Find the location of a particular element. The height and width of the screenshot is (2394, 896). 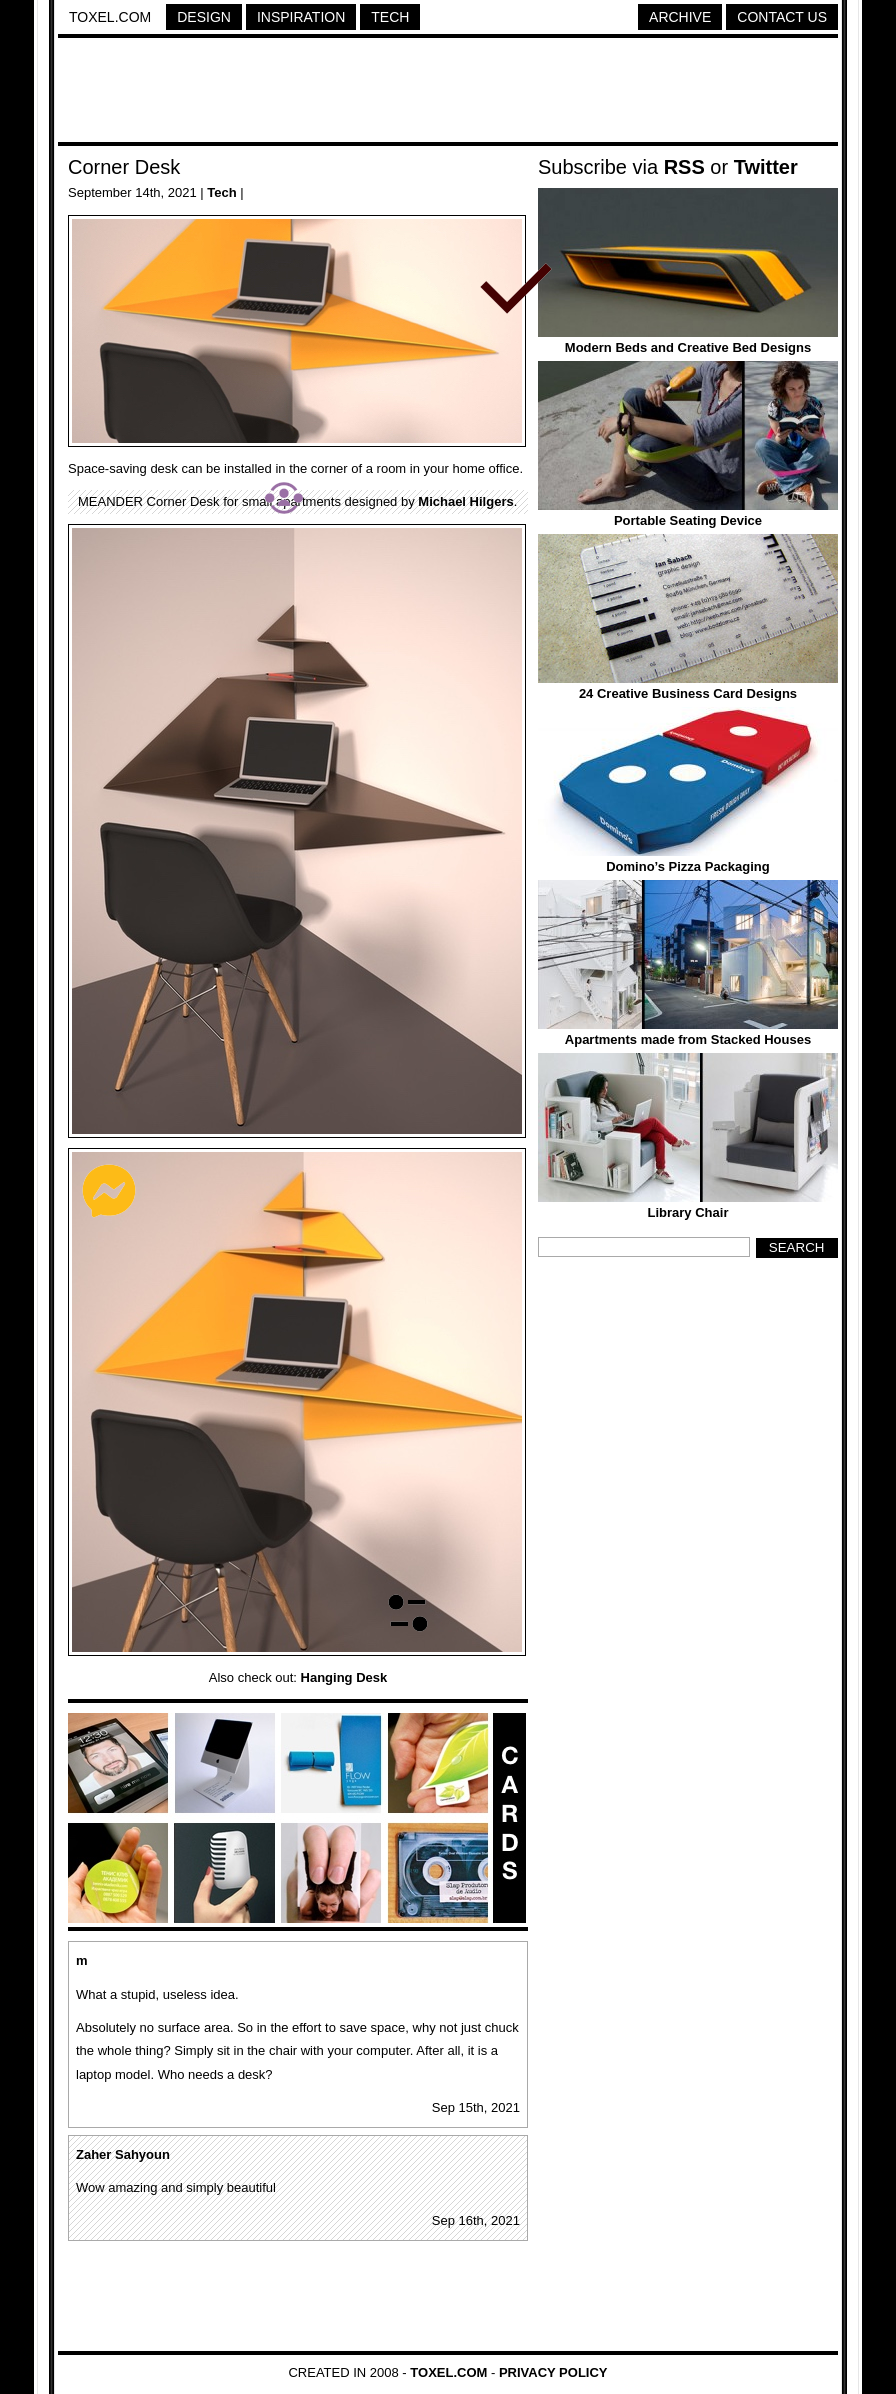

adjust audio equalizer settings is located at coordinates (408, 1613).